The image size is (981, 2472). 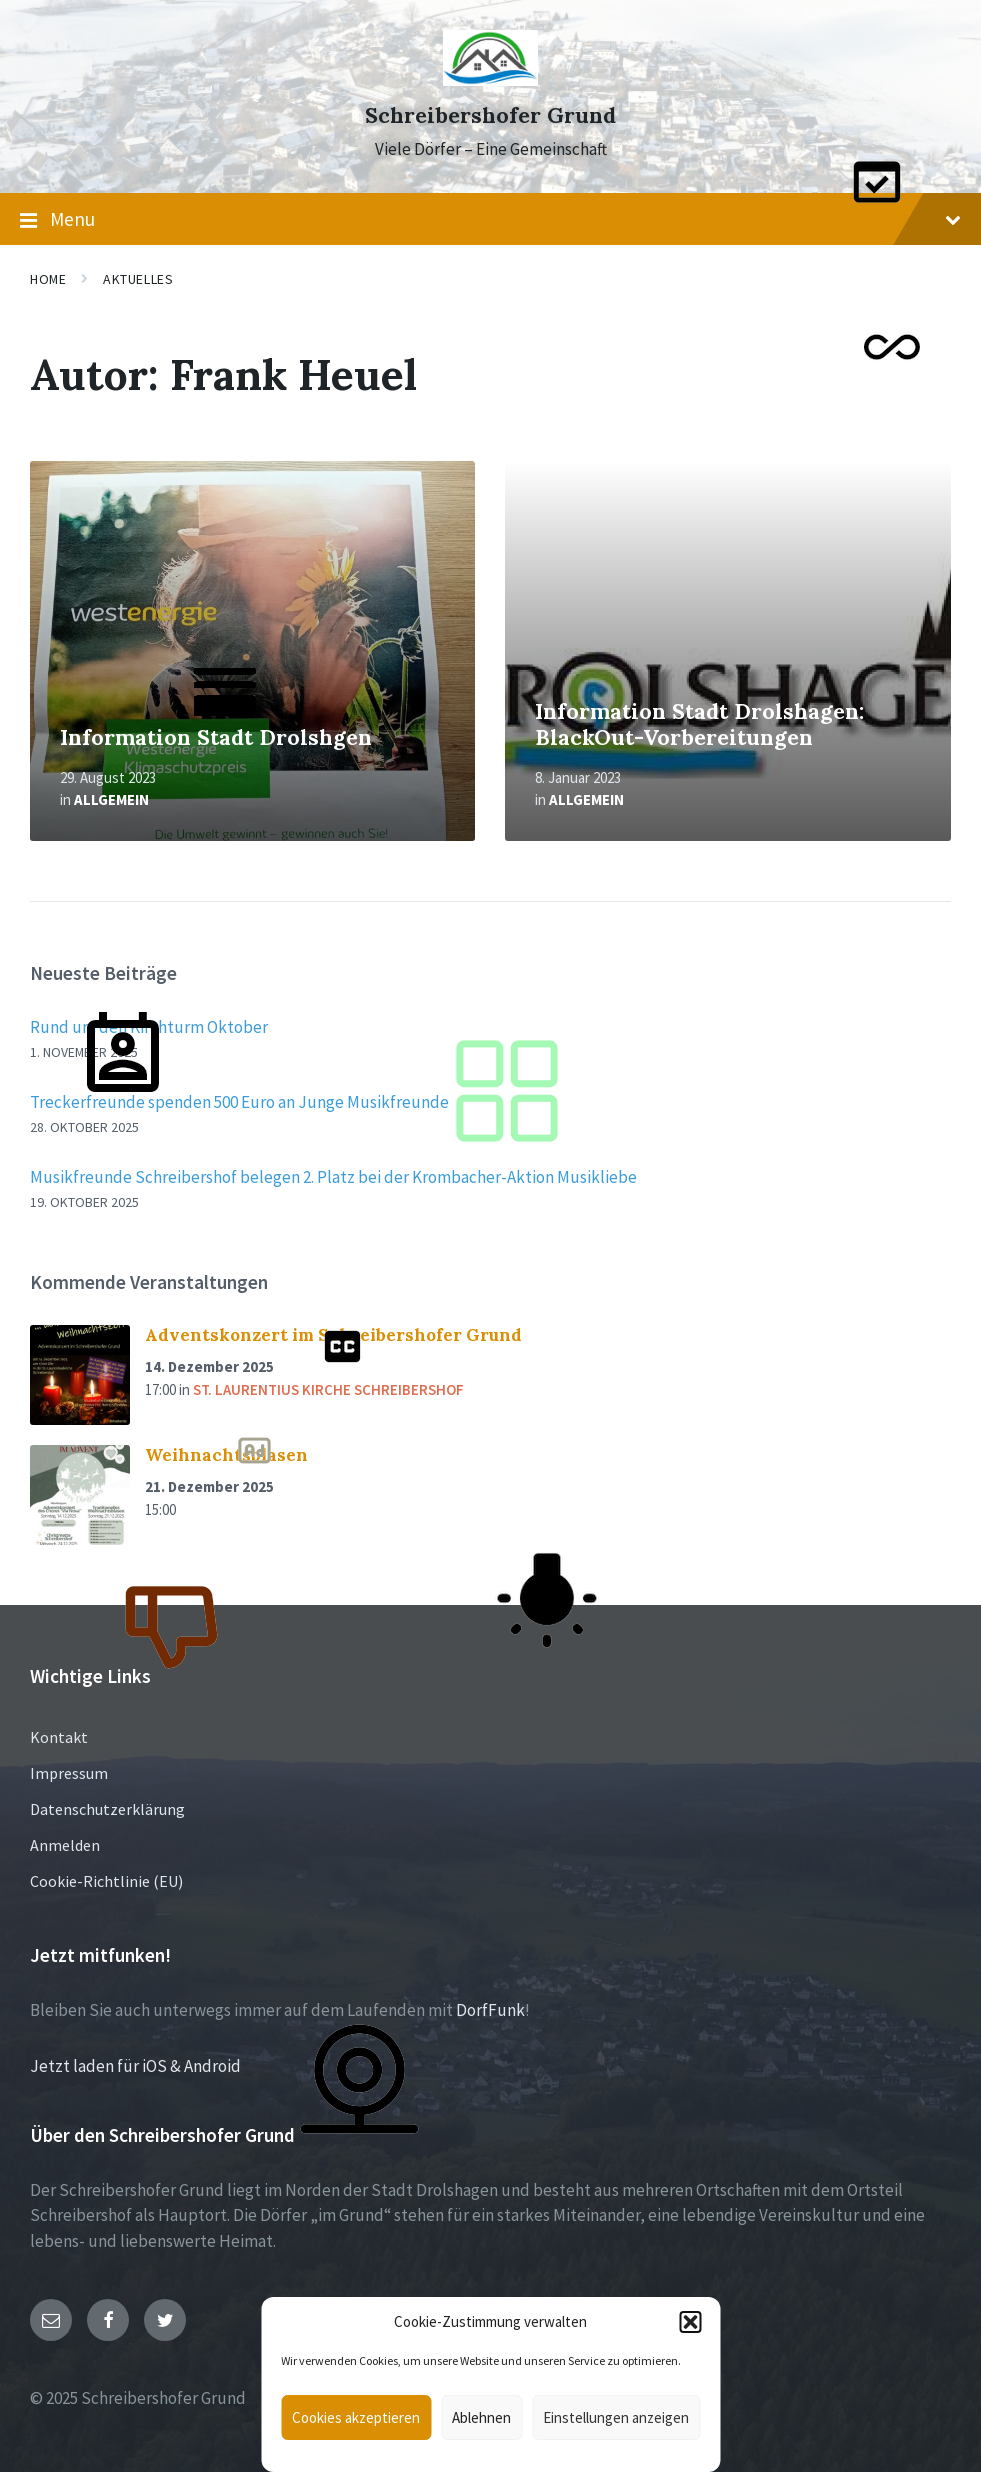 I want to click on indicates sponsored or advertising content, so click(x=254, y=1450).